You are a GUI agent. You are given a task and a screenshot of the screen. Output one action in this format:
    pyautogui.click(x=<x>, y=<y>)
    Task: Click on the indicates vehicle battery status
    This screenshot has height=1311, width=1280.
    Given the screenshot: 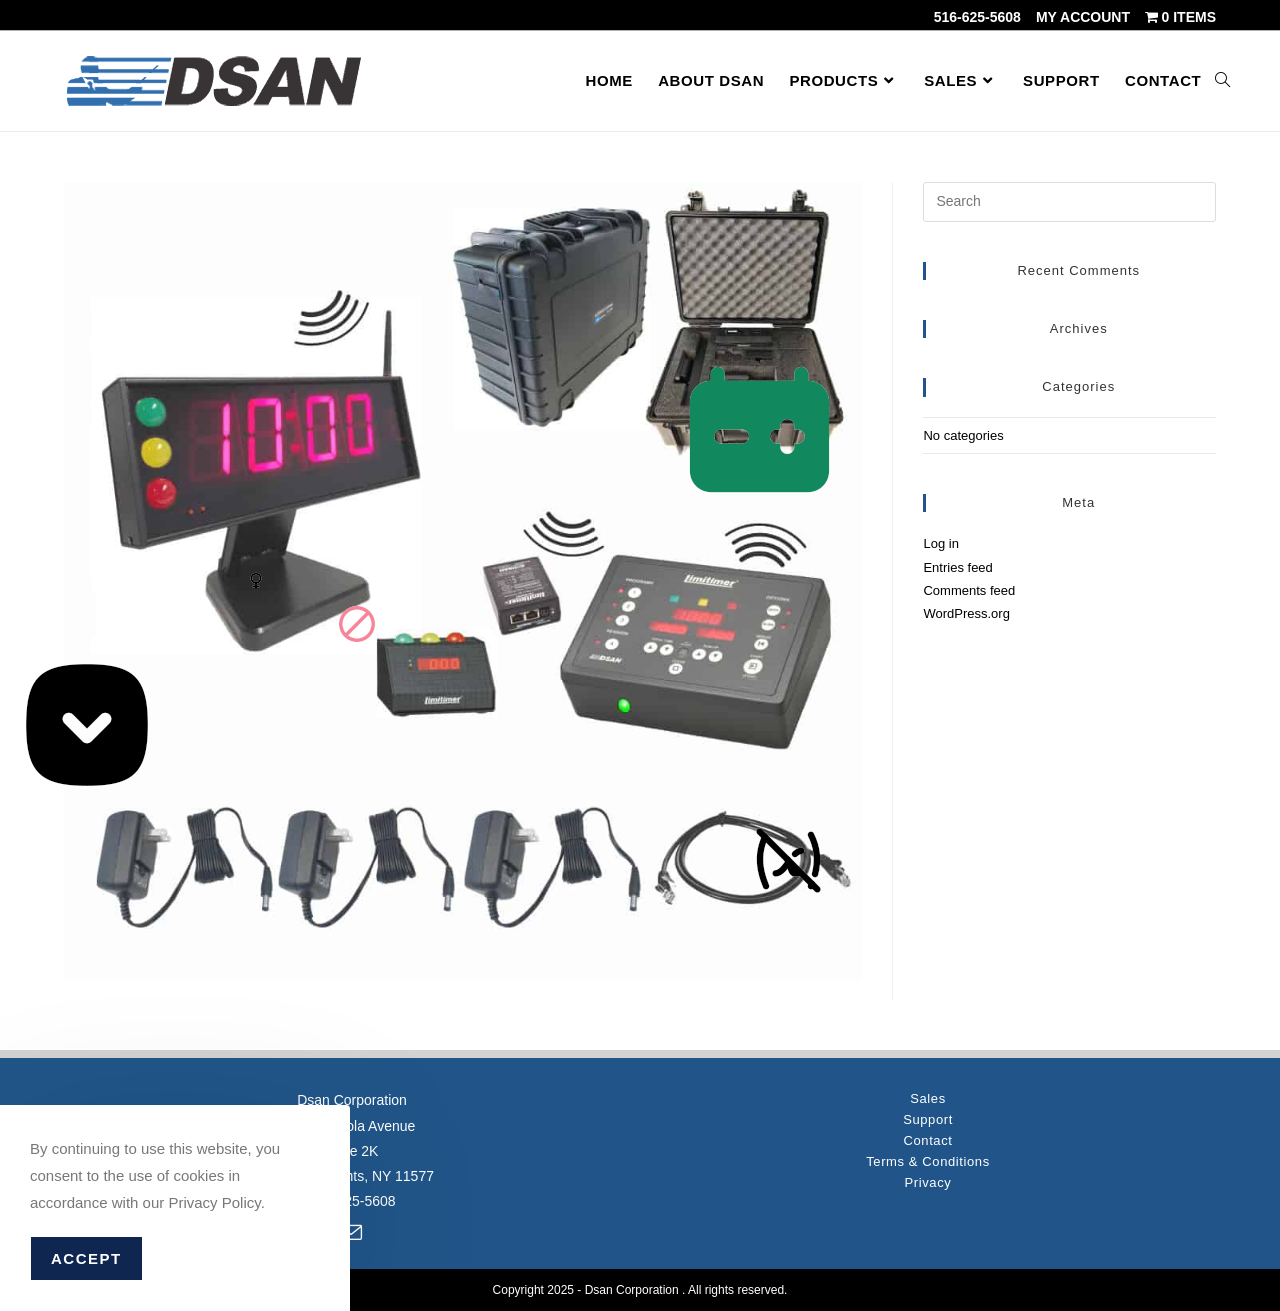 What is the action you would take?
    pyautogui.click(x=759, y=436)
    